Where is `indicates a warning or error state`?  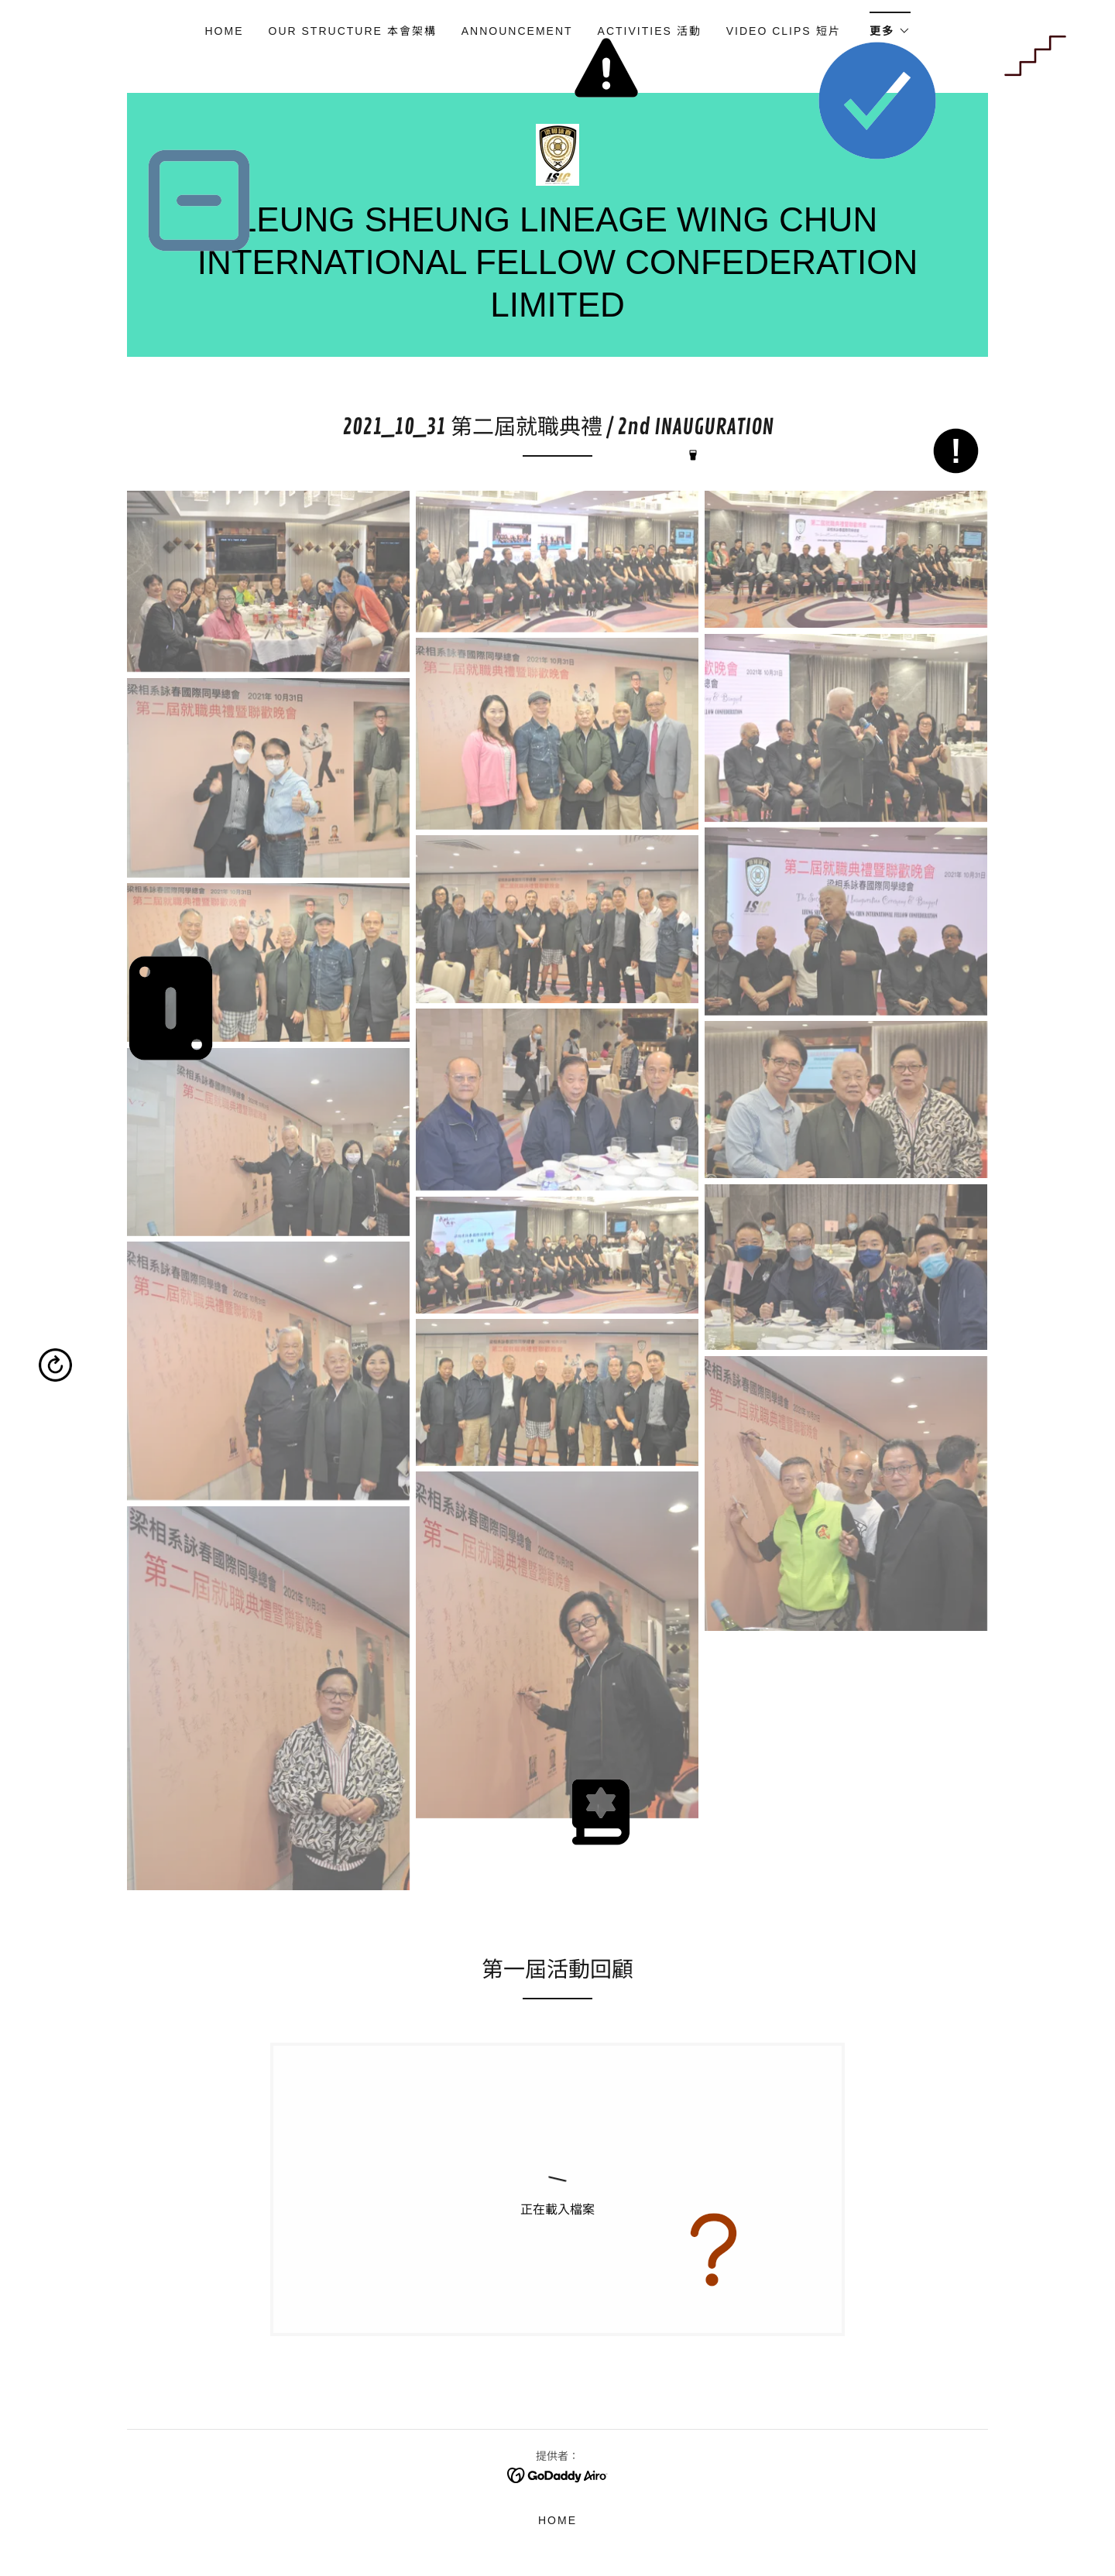 indicates a warning or error state is located at coordinates (955, 450).